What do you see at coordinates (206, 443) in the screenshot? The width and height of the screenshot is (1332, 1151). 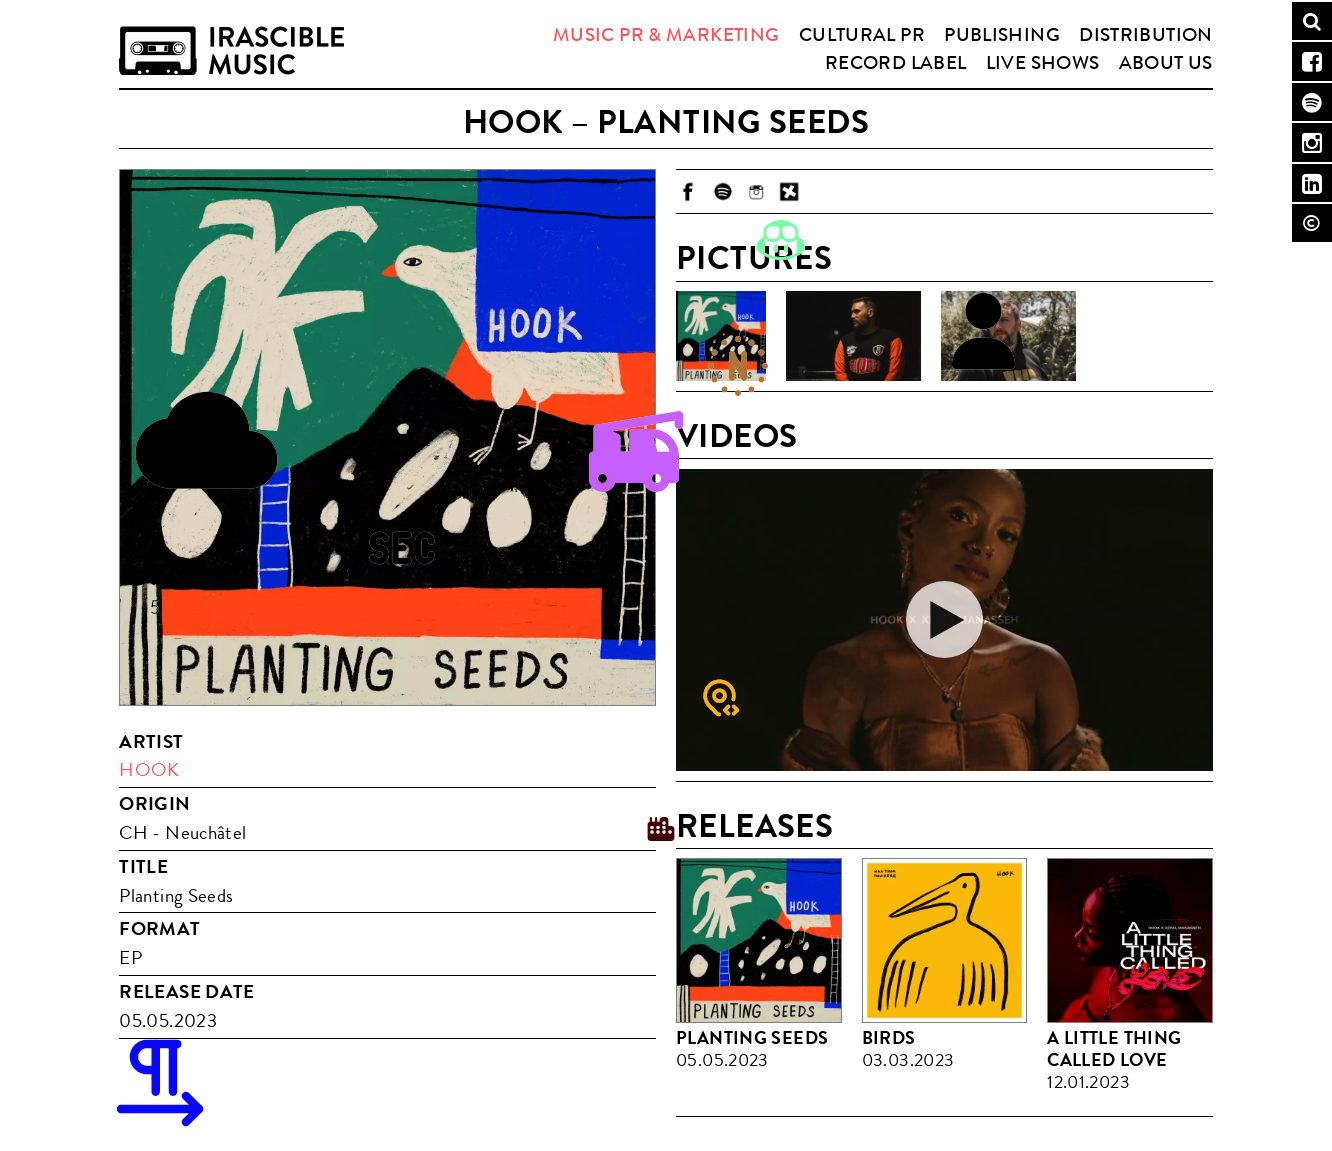 I see `access cloud storage` at bounding box center [206, 443].